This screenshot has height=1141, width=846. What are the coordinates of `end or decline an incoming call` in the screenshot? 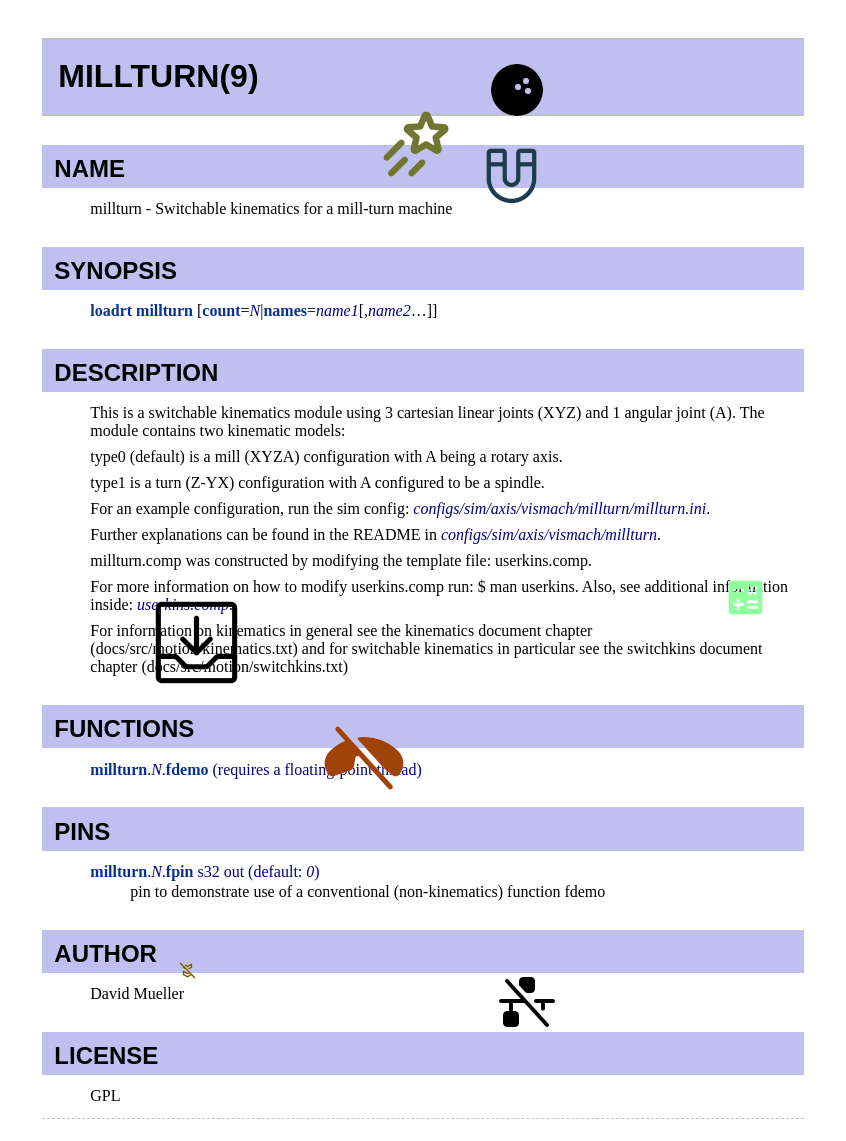 It's located at (364, 758).